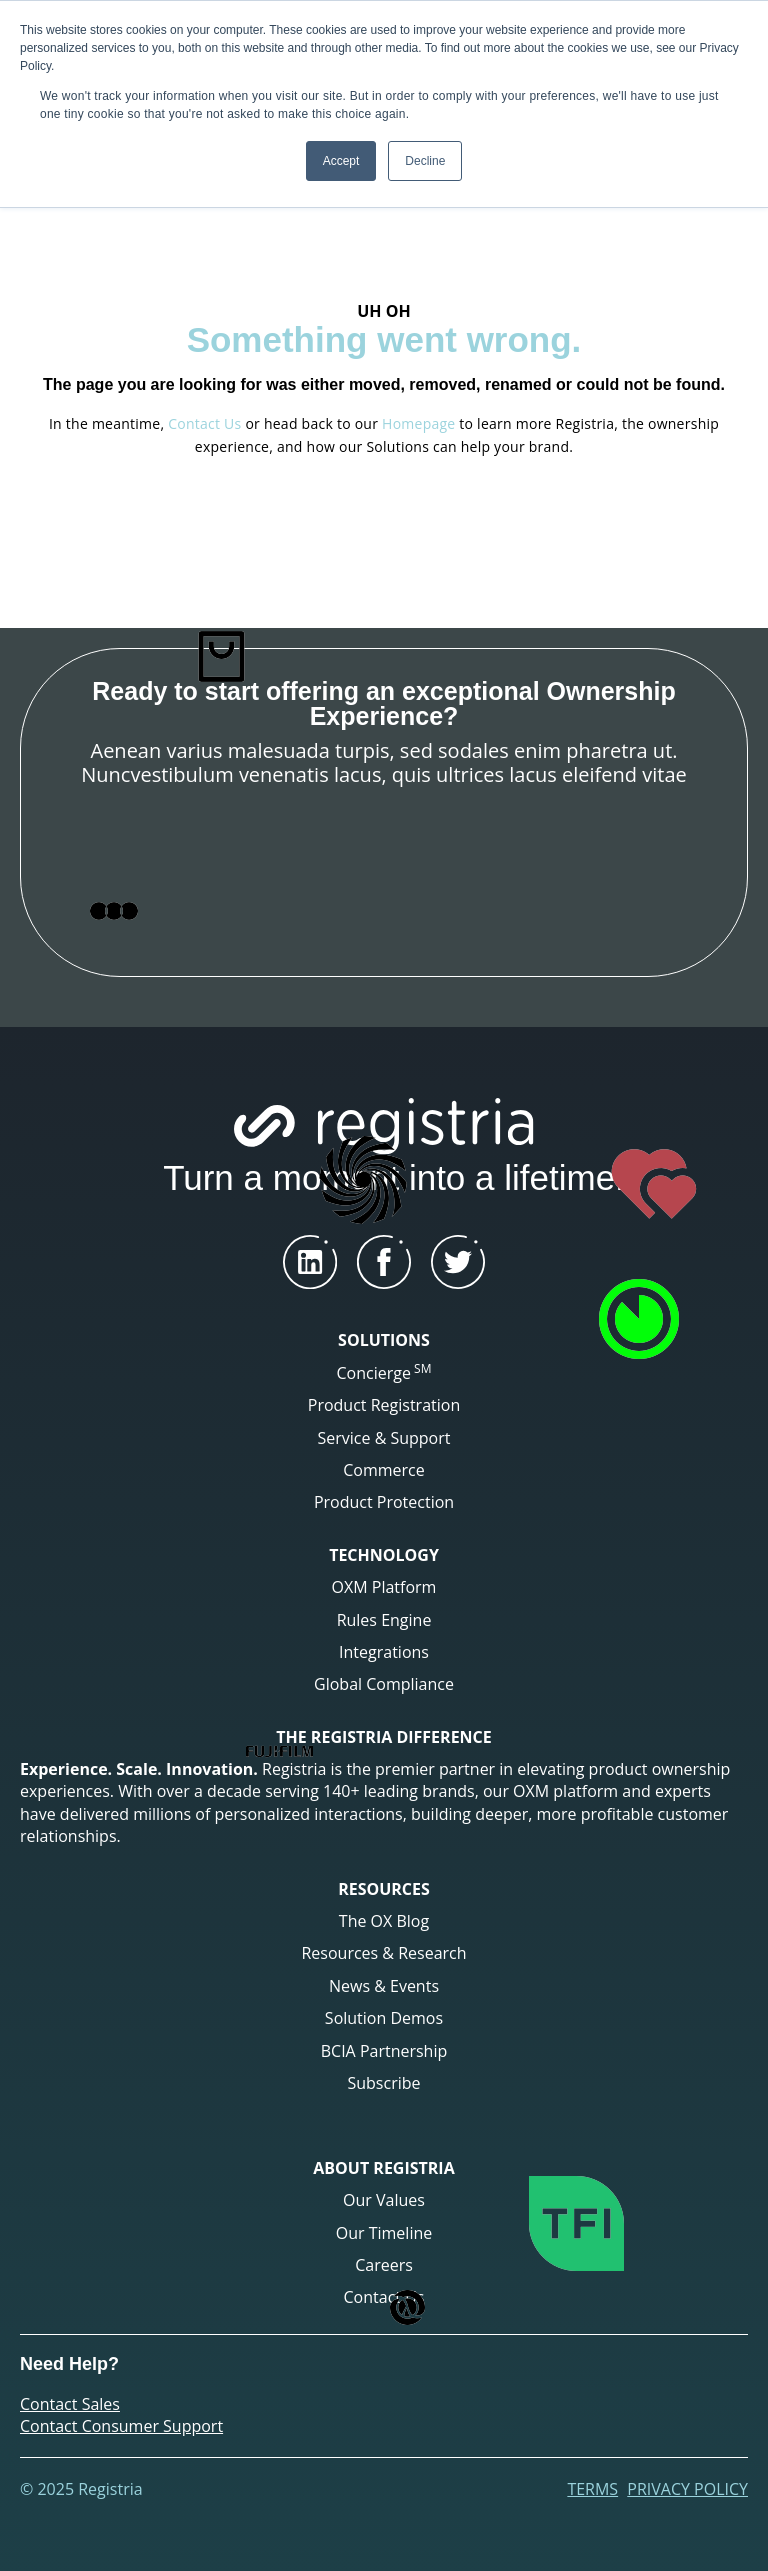  I want to click on indicates task progress at approximately 70% complete, so click(639, 1319).